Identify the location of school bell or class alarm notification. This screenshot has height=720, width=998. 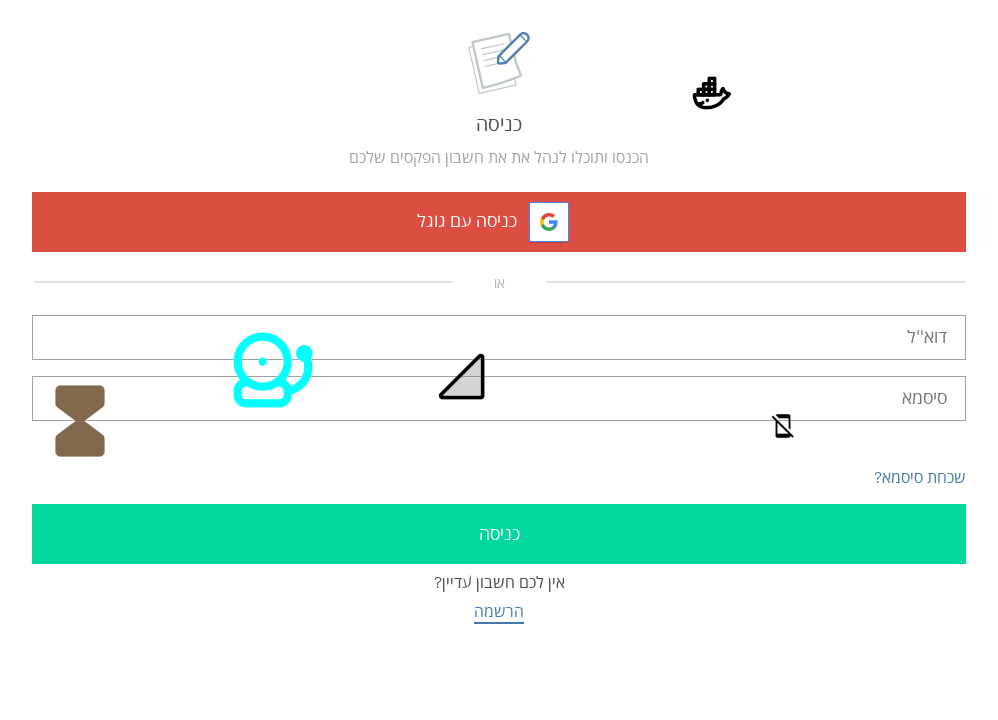
(271, 370).